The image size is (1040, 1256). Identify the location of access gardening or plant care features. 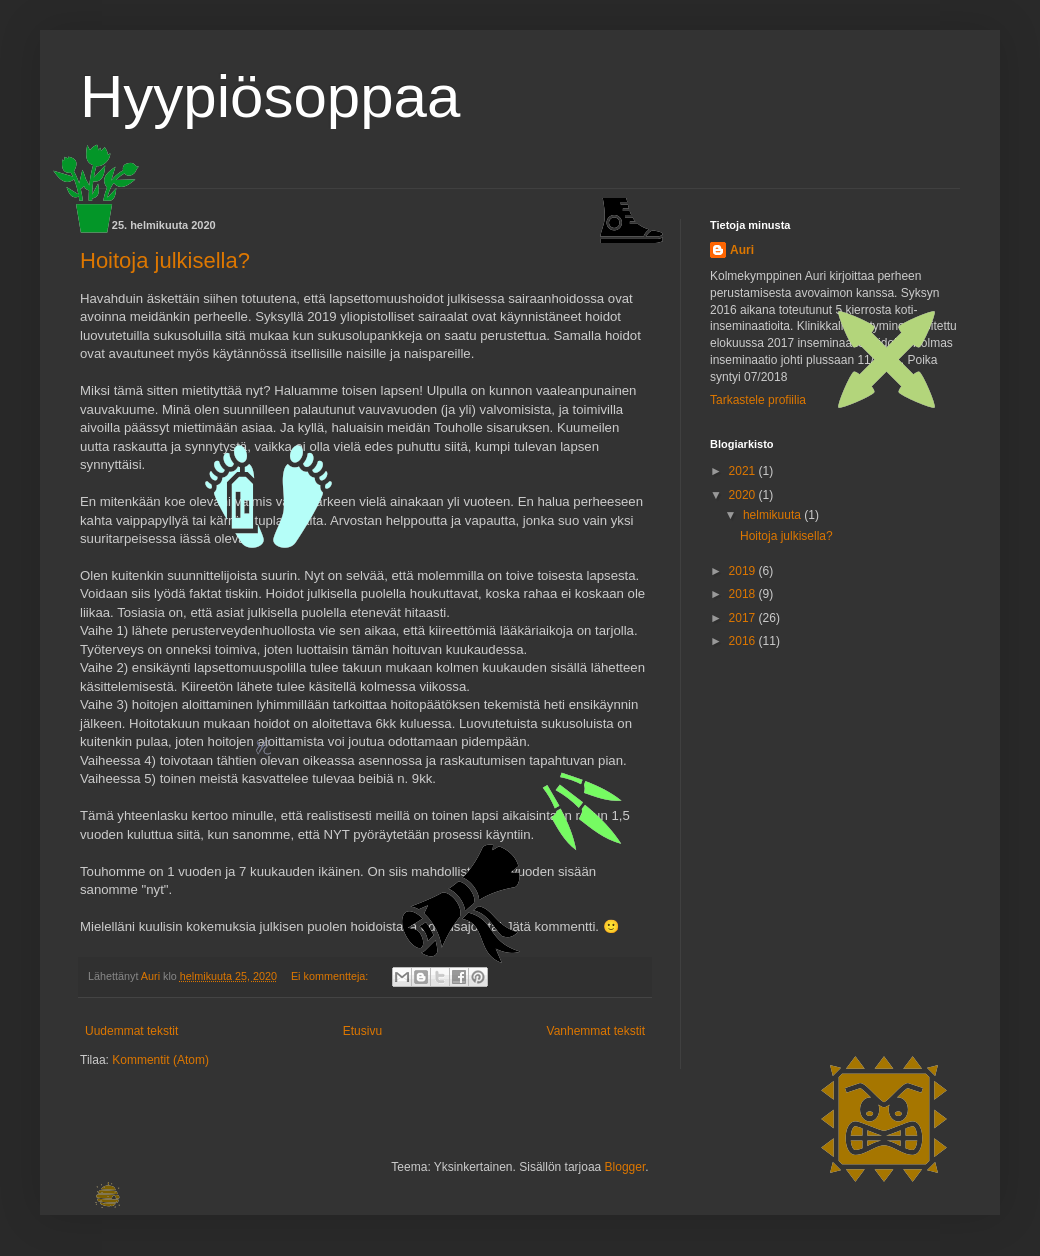
(95, 189).